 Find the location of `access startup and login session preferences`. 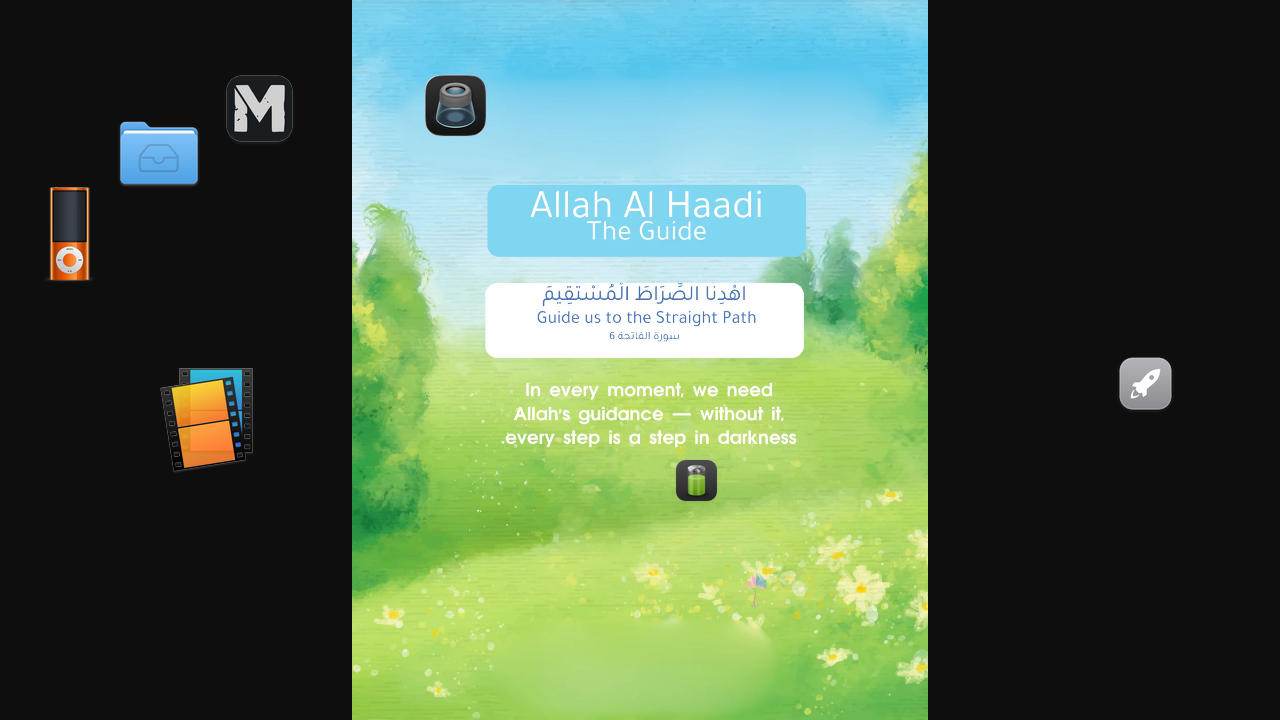

access startup and login session preferences is located at coordinates (1145, 384).